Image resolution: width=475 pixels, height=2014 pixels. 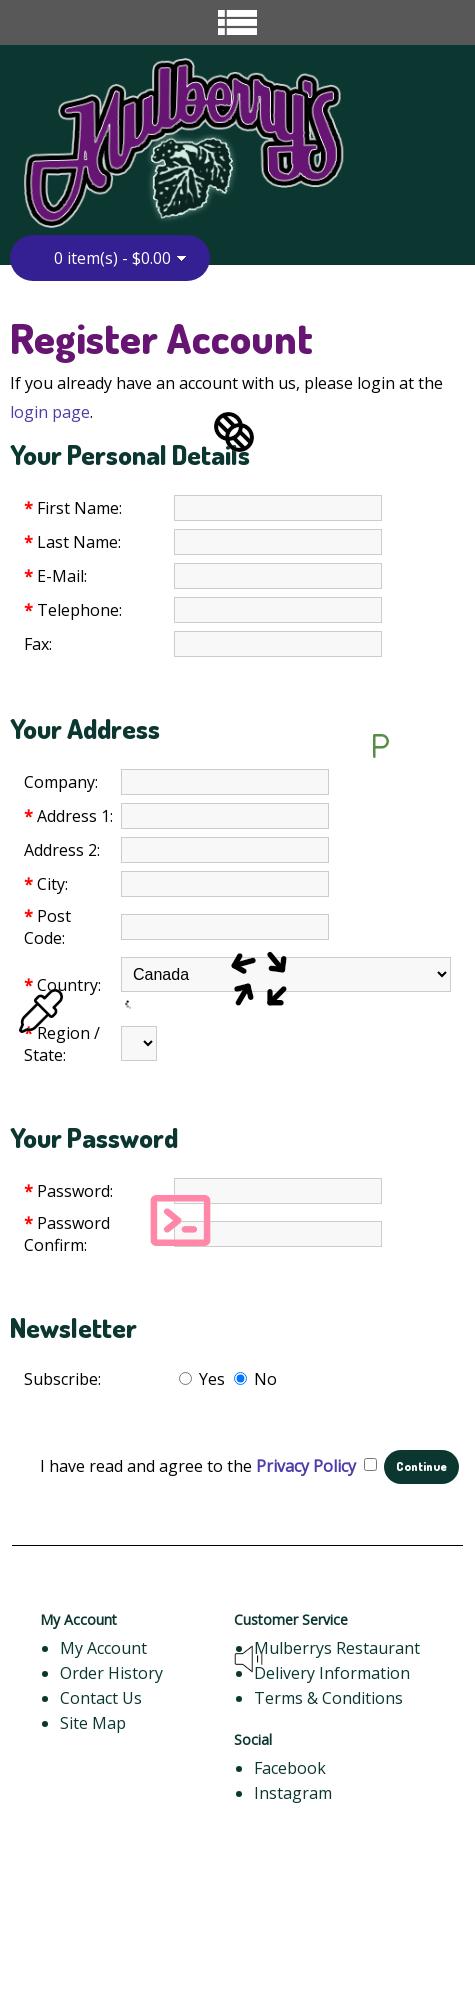 What do you see at coordinates (381, 746) in the screenshot?
I see `indicates parking availability or location` at bounding box center [381, 746].